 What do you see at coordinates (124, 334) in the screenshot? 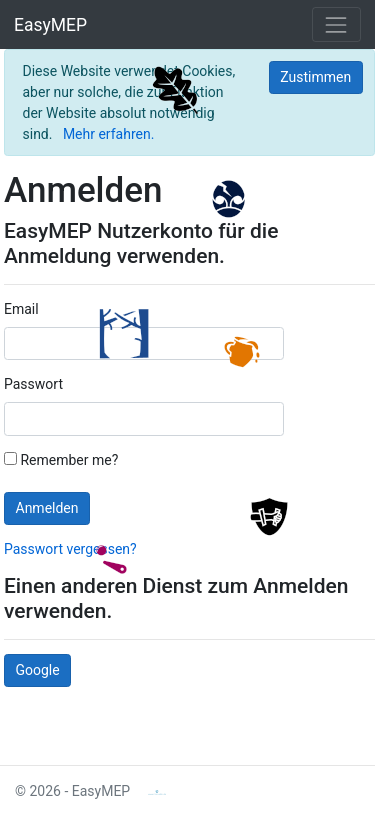
I see `enter a forest zone or nature area` at bounding box center [124, 334].